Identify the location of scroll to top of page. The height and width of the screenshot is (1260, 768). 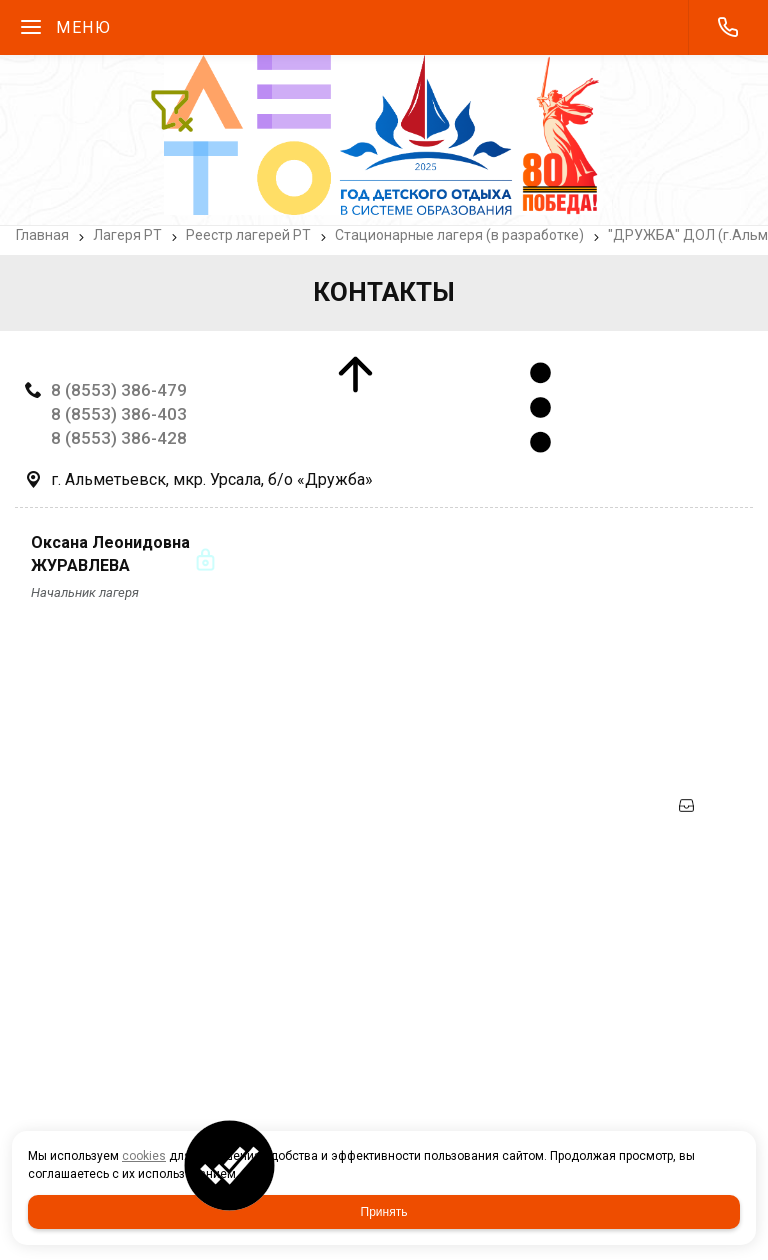
(355, 374).